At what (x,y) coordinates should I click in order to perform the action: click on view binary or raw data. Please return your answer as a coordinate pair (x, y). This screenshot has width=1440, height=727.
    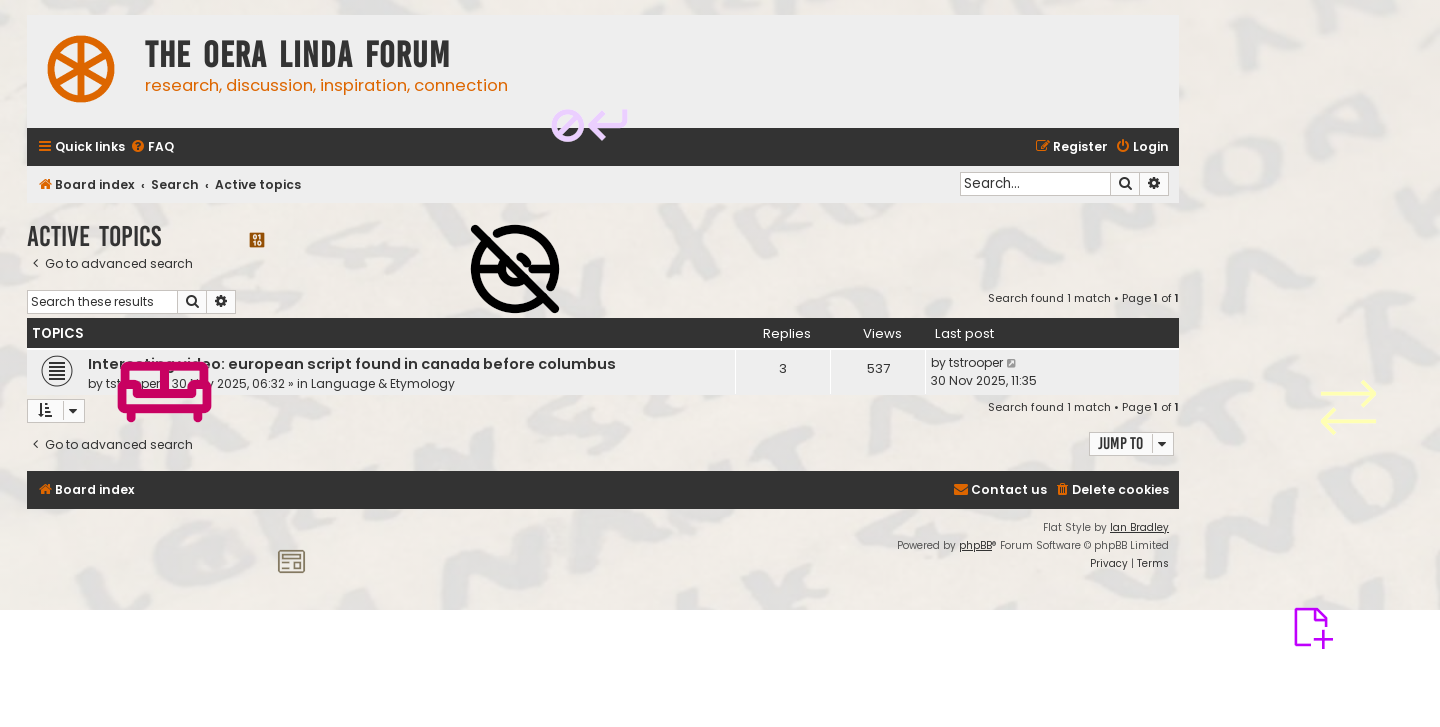
    Looking at the image, I should click on (257, 240).